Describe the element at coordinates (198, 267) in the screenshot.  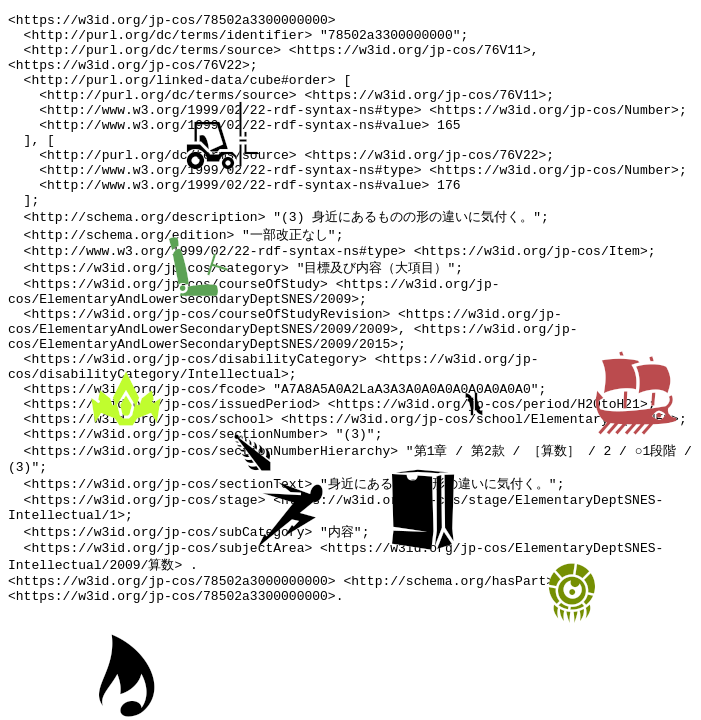
I see `adjust vehicle seat position` at that location.